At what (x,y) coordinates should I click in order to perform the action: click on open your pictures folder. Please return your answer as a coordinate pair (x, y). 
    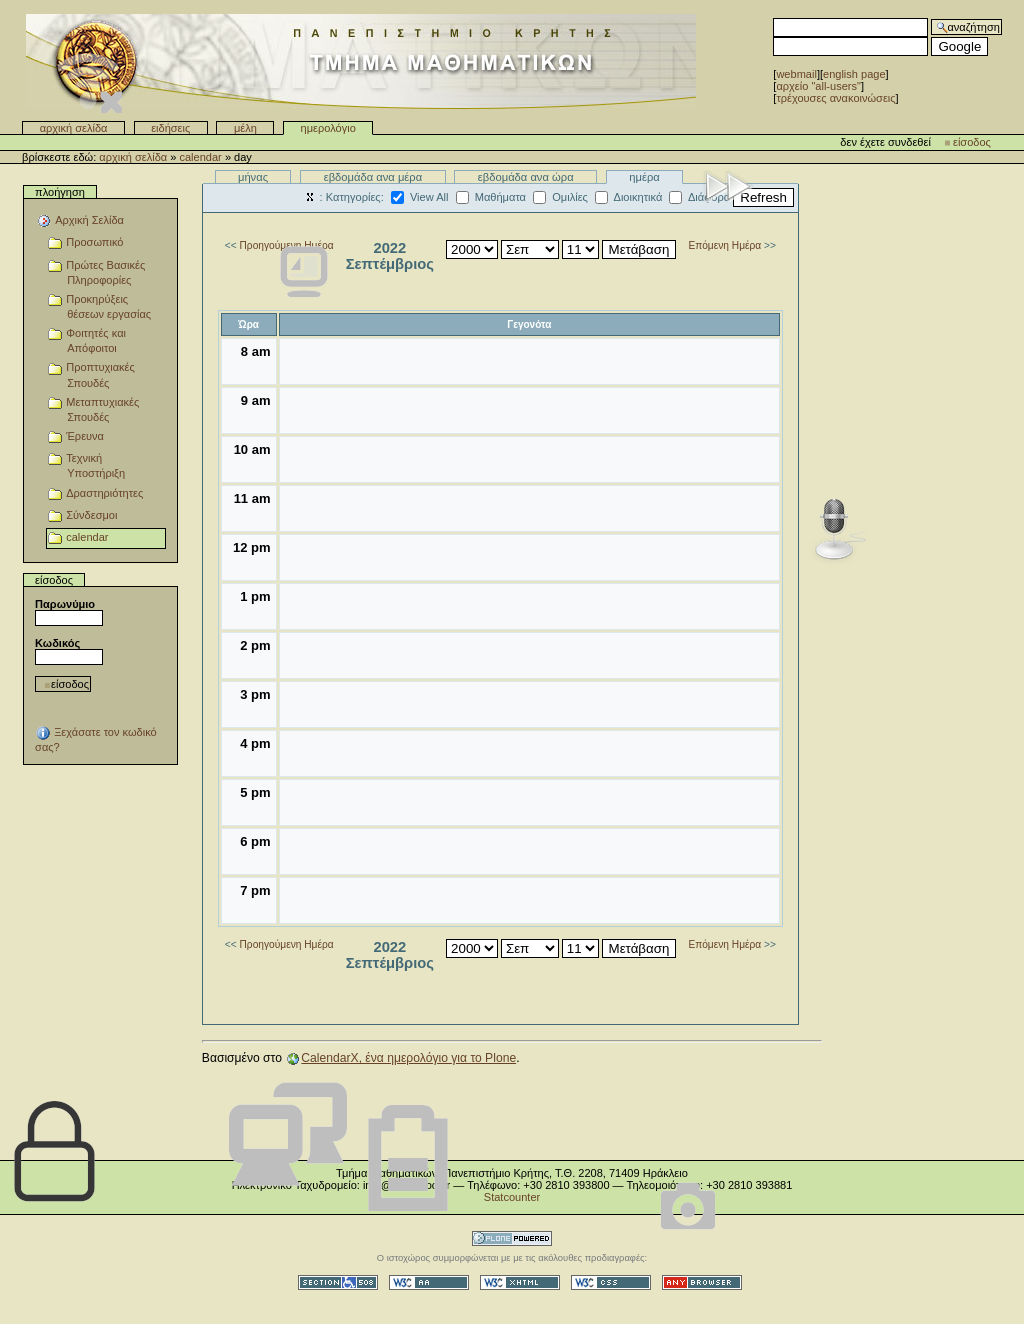
    Looking at the image, I should click on (688, 1206).